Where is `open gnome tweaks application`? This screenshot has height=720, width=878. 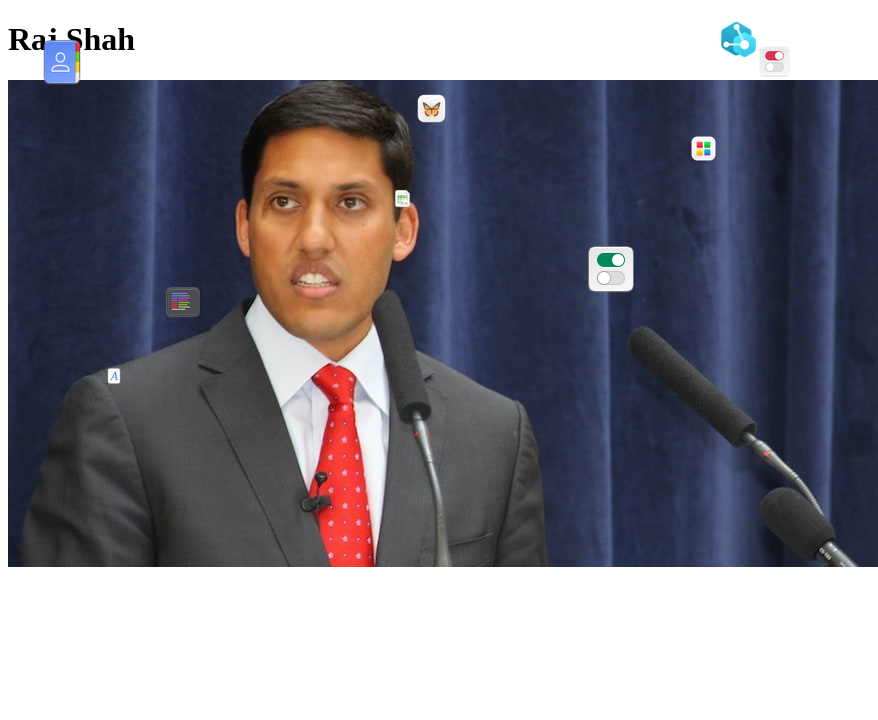
open gnome tweaks application is located at coordinates (611, 269).